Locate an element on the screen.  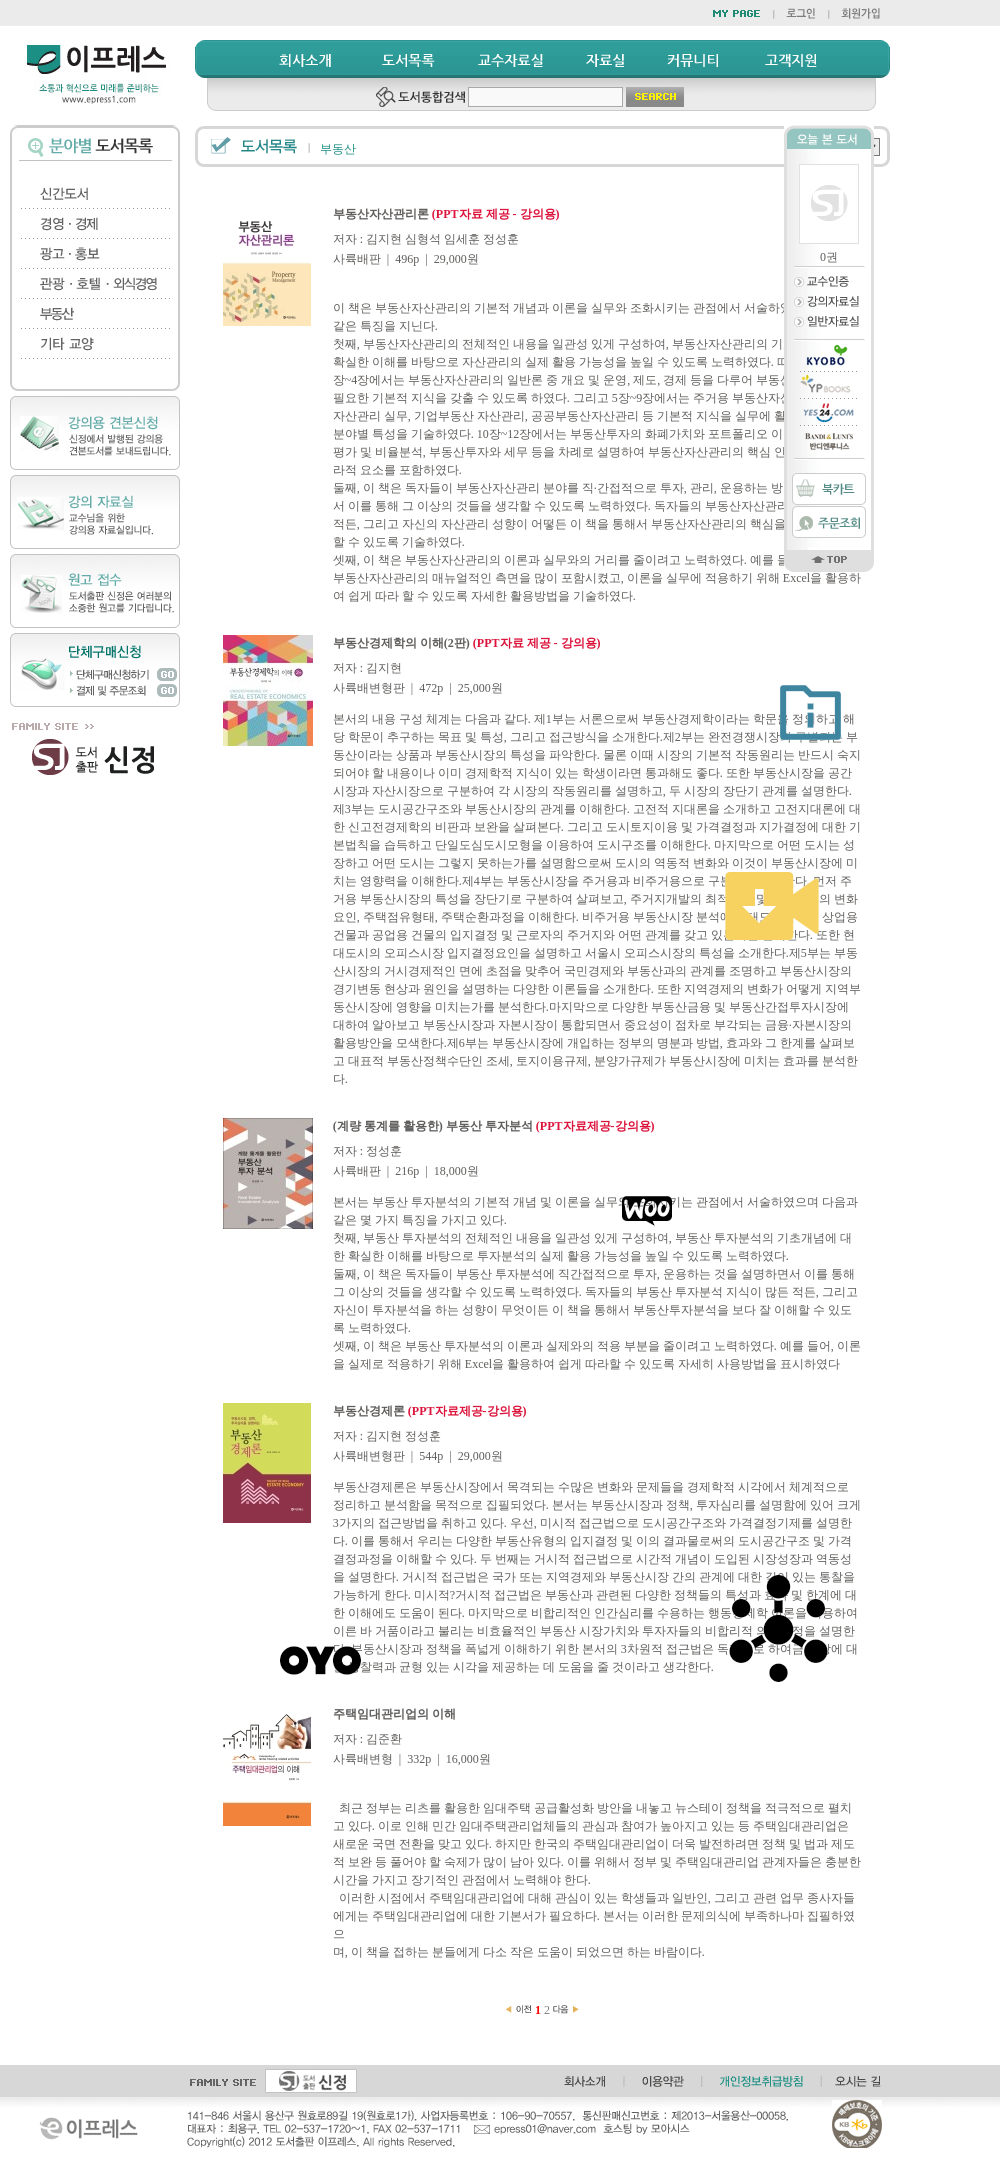
download a video file is located at coordinates (772, 906).